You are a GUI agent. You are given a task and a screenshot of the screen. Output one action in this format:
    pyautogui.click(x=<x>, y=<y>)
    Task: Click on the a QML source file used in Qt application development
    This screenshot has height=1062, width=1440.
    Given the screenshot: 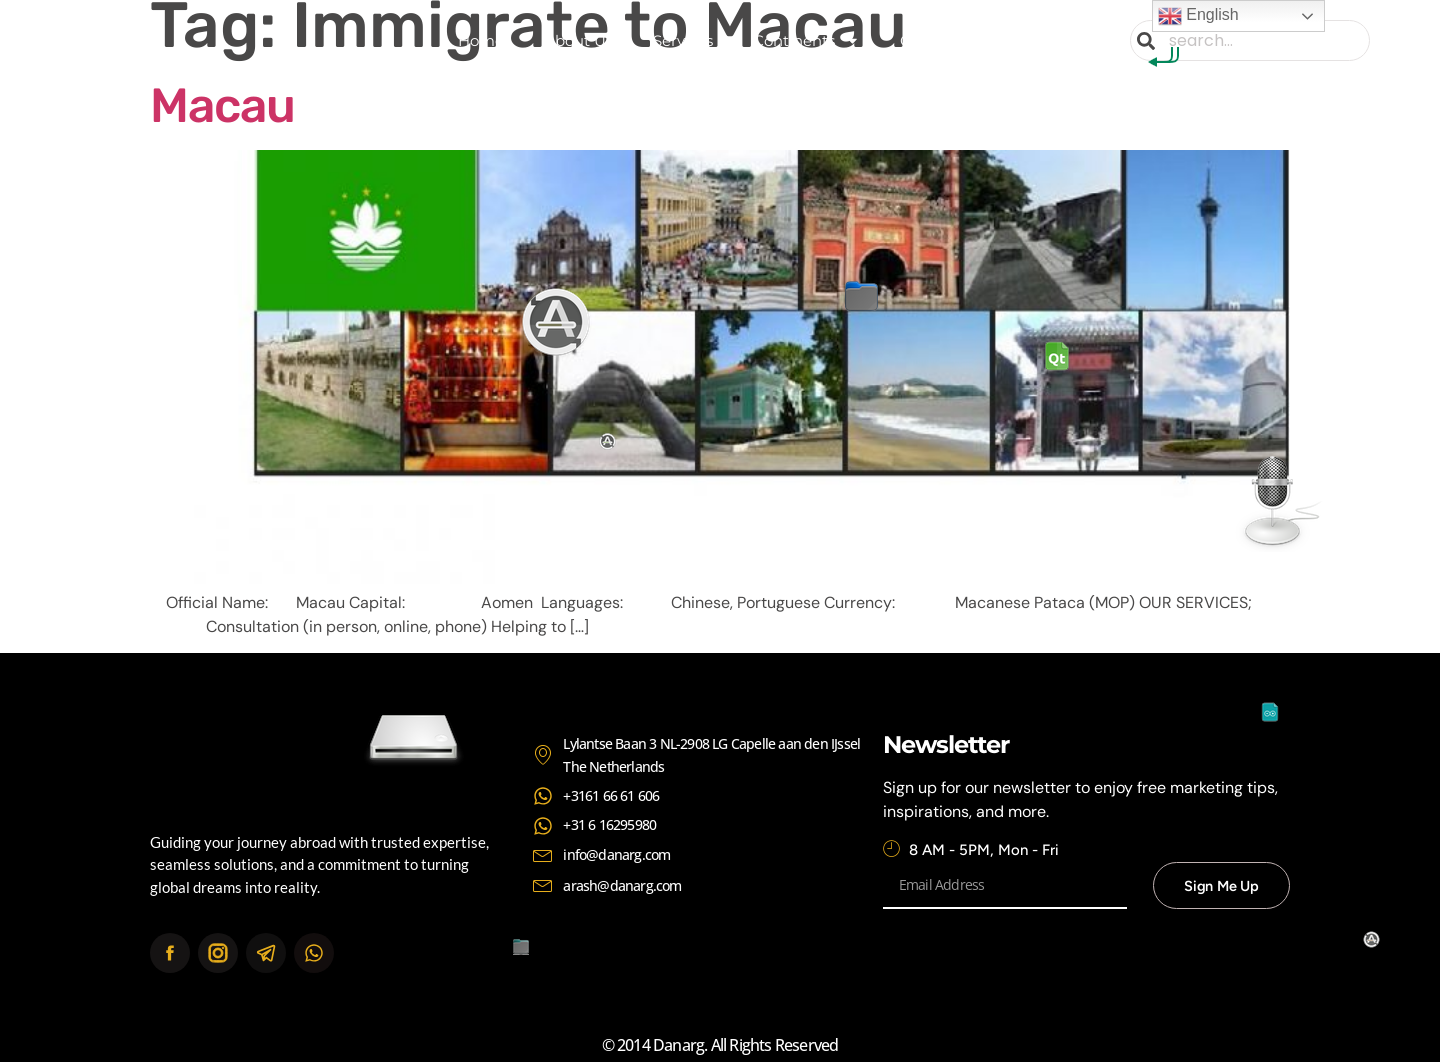 What is the action you would take?
    pyautogui.click(x=1057, y=356)
    